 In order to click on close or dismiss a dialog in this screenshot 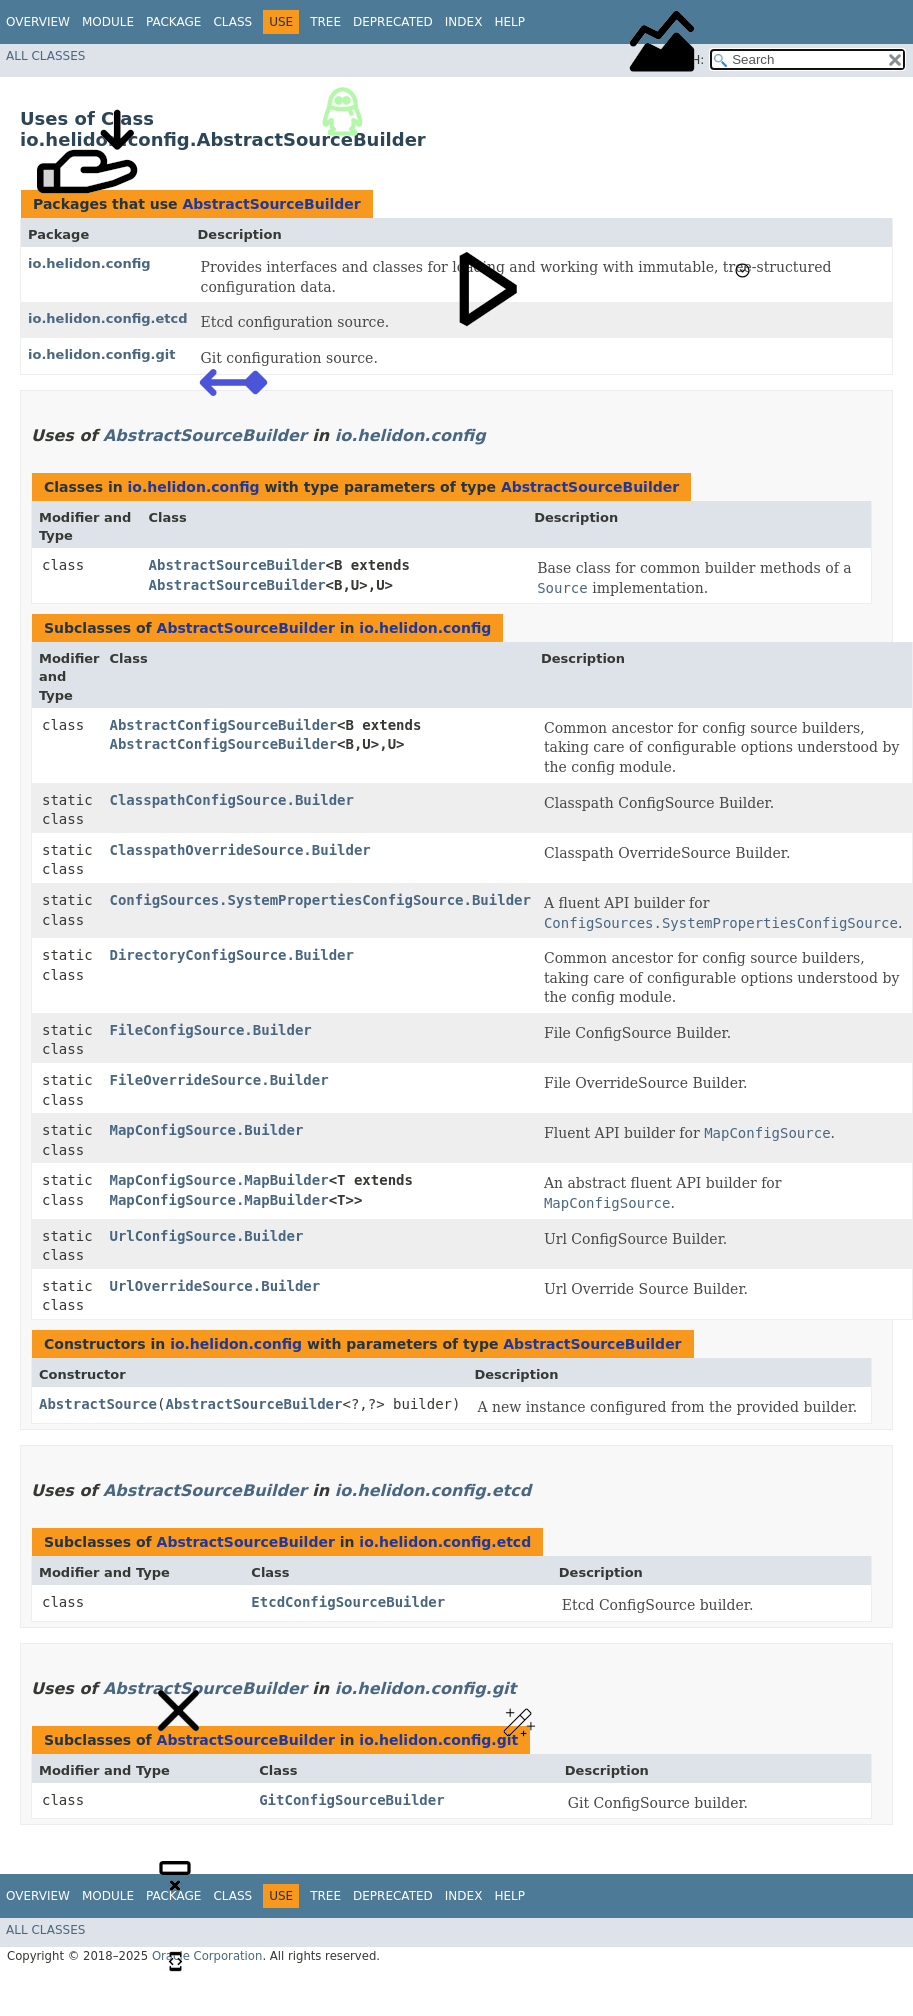, I will do `click(178, 1710)`.